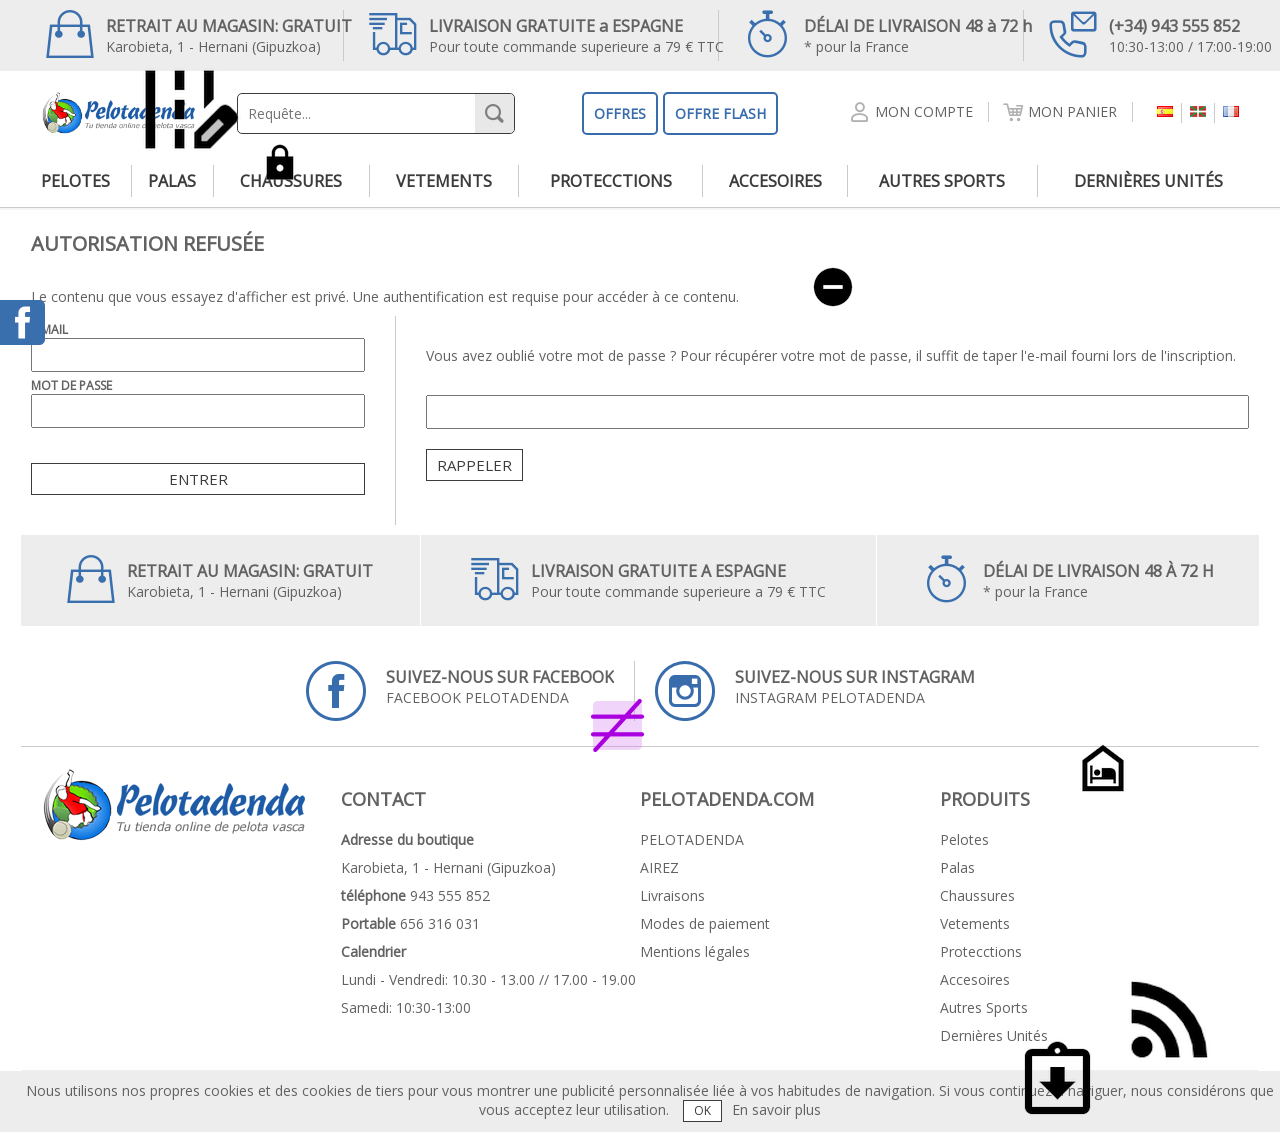 The height and width of the screenshot is (1132, 1280). What do you see at coordinates (833, 287) in the screenshot?
I see `remove an item from a list` at bounding box center [833, 287].